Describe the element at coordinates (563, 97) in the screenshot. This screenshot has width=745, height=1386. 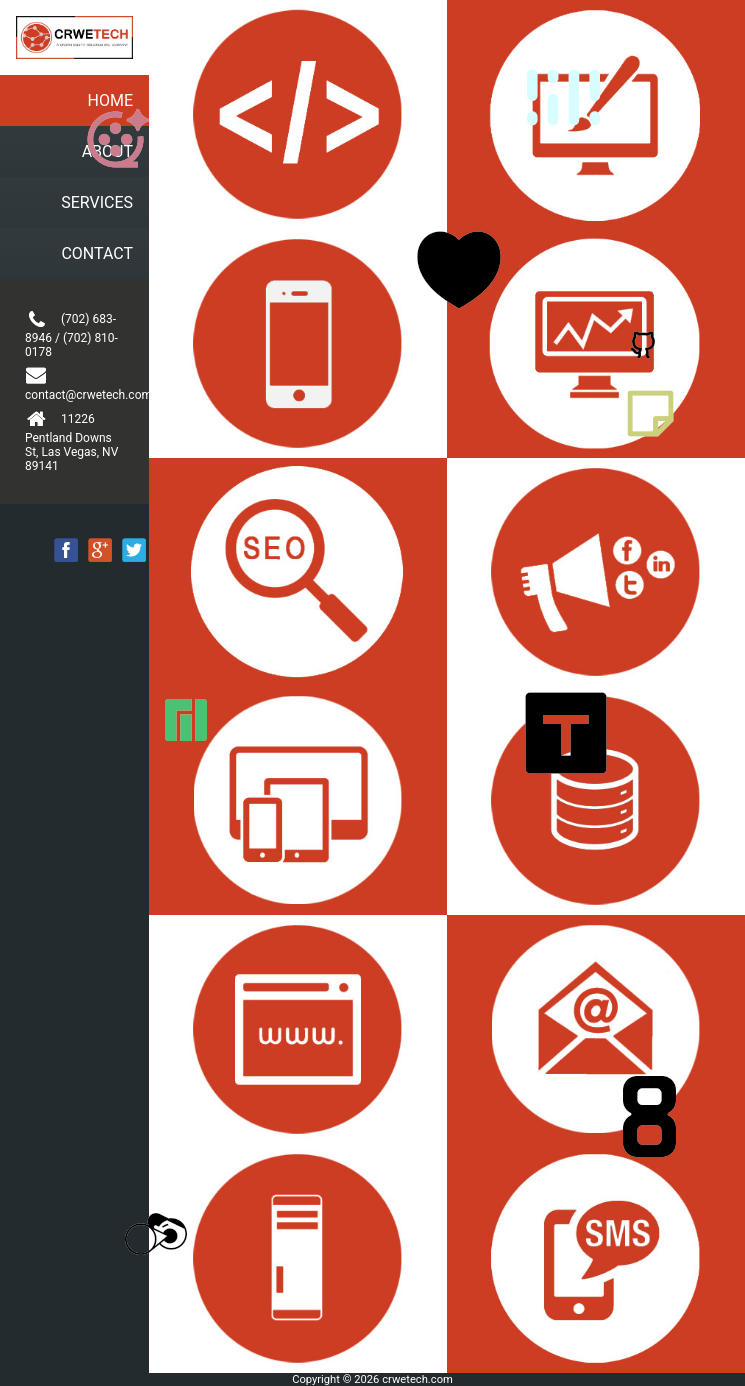
I see `scrollreveal javascript library logo` at that location.